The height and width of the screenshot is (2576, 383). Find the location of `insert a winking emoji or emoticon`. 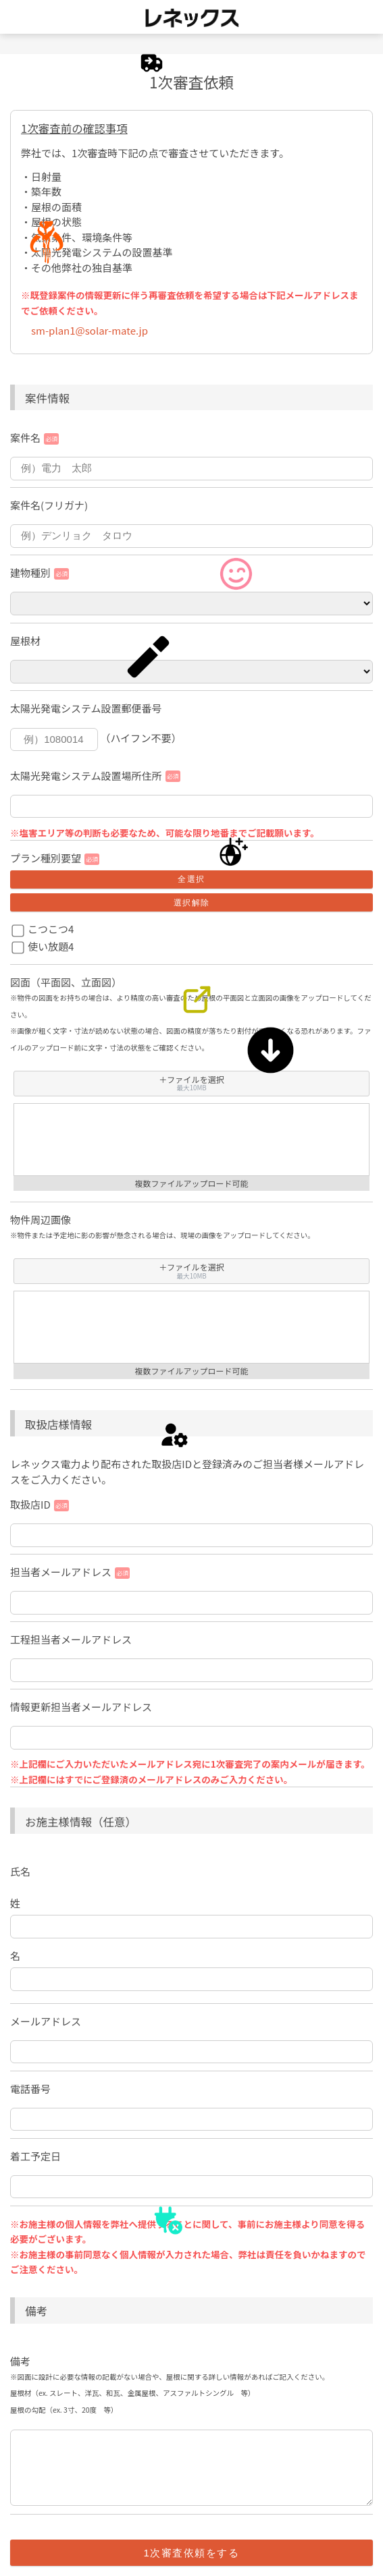

insert a winking emoji or emoticon is located at coordinates (236, 573).